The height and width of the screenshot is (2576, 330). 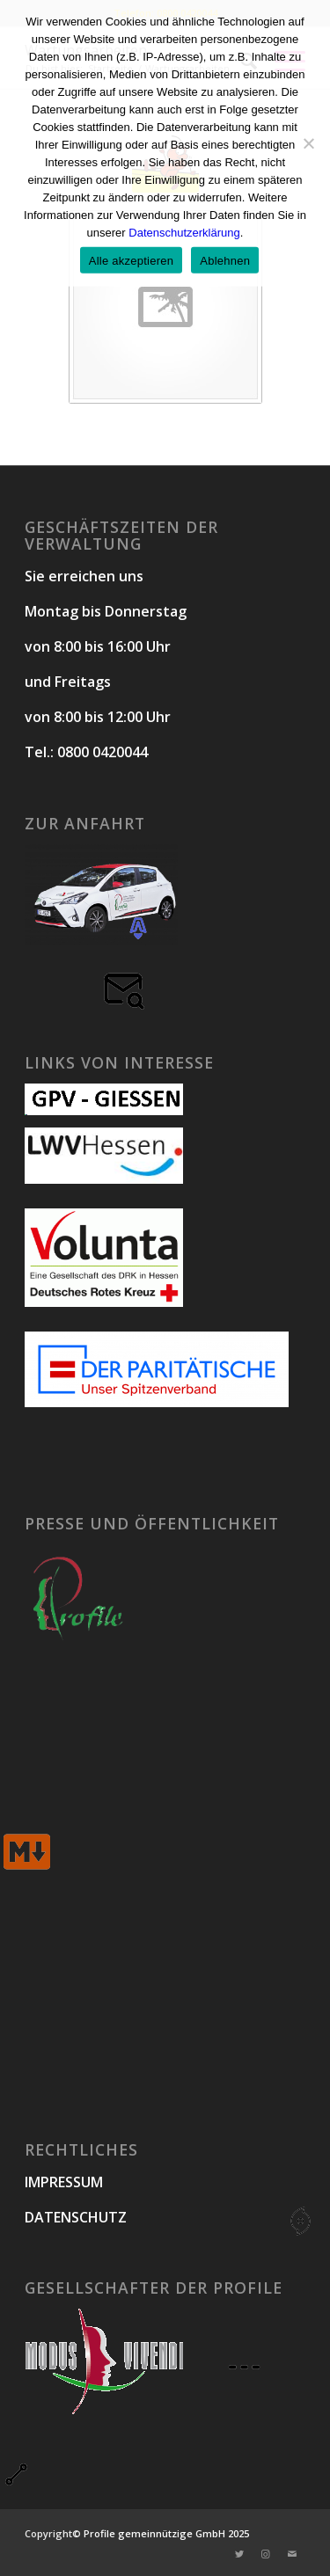 What do you see at coordinates (138, 928) in the screenshot?
I see `astro framework logo` at bounding box center [138, 928].